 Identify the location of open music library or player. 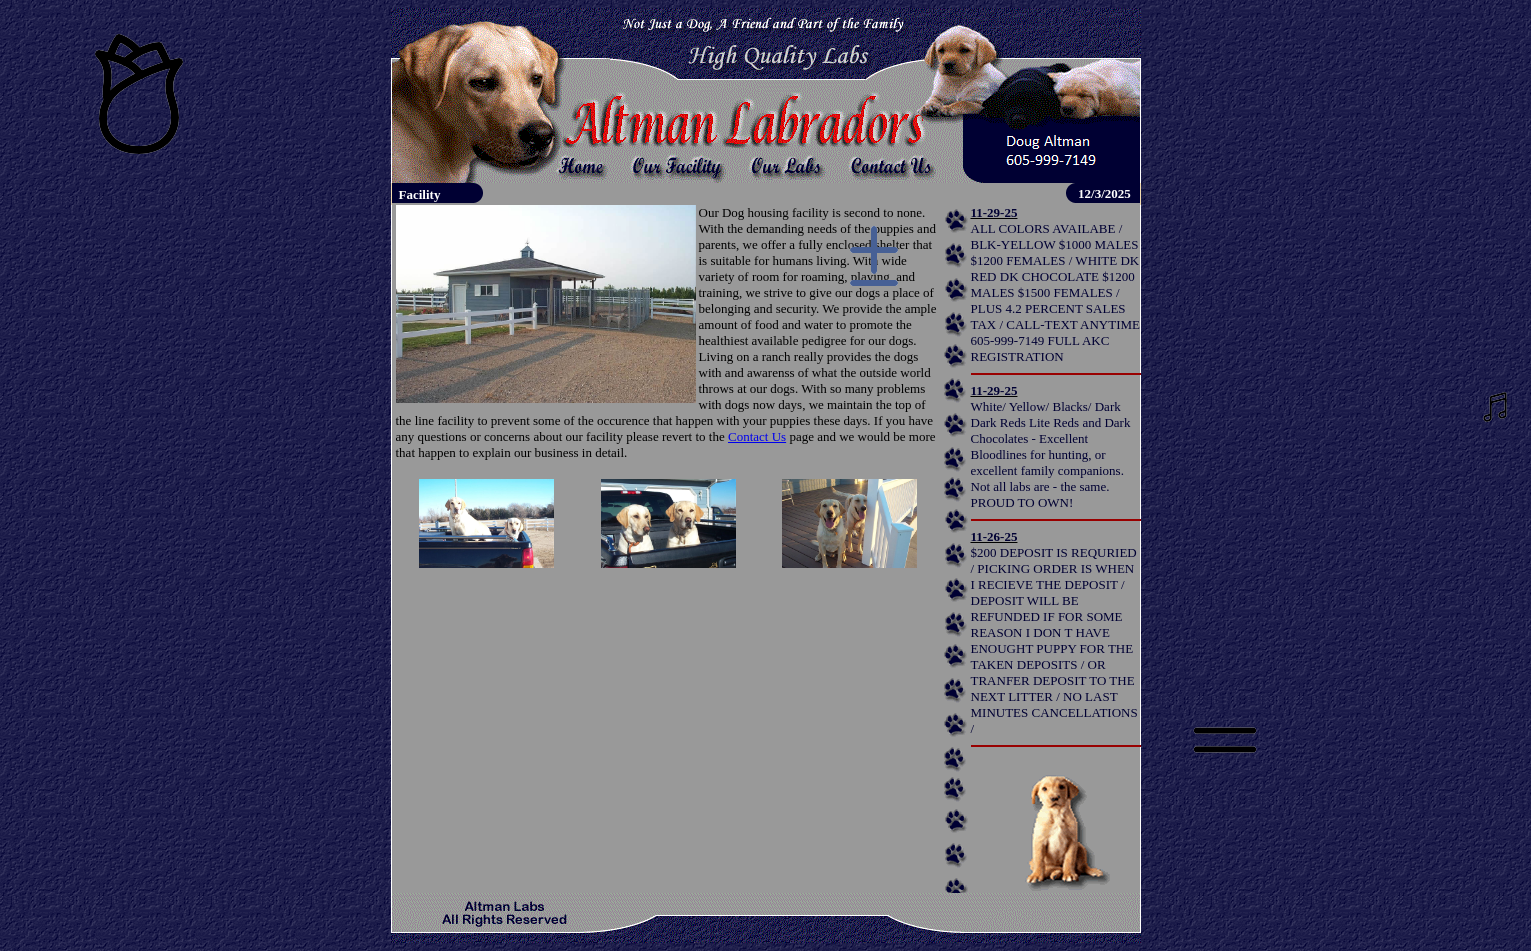
(1495, 407).